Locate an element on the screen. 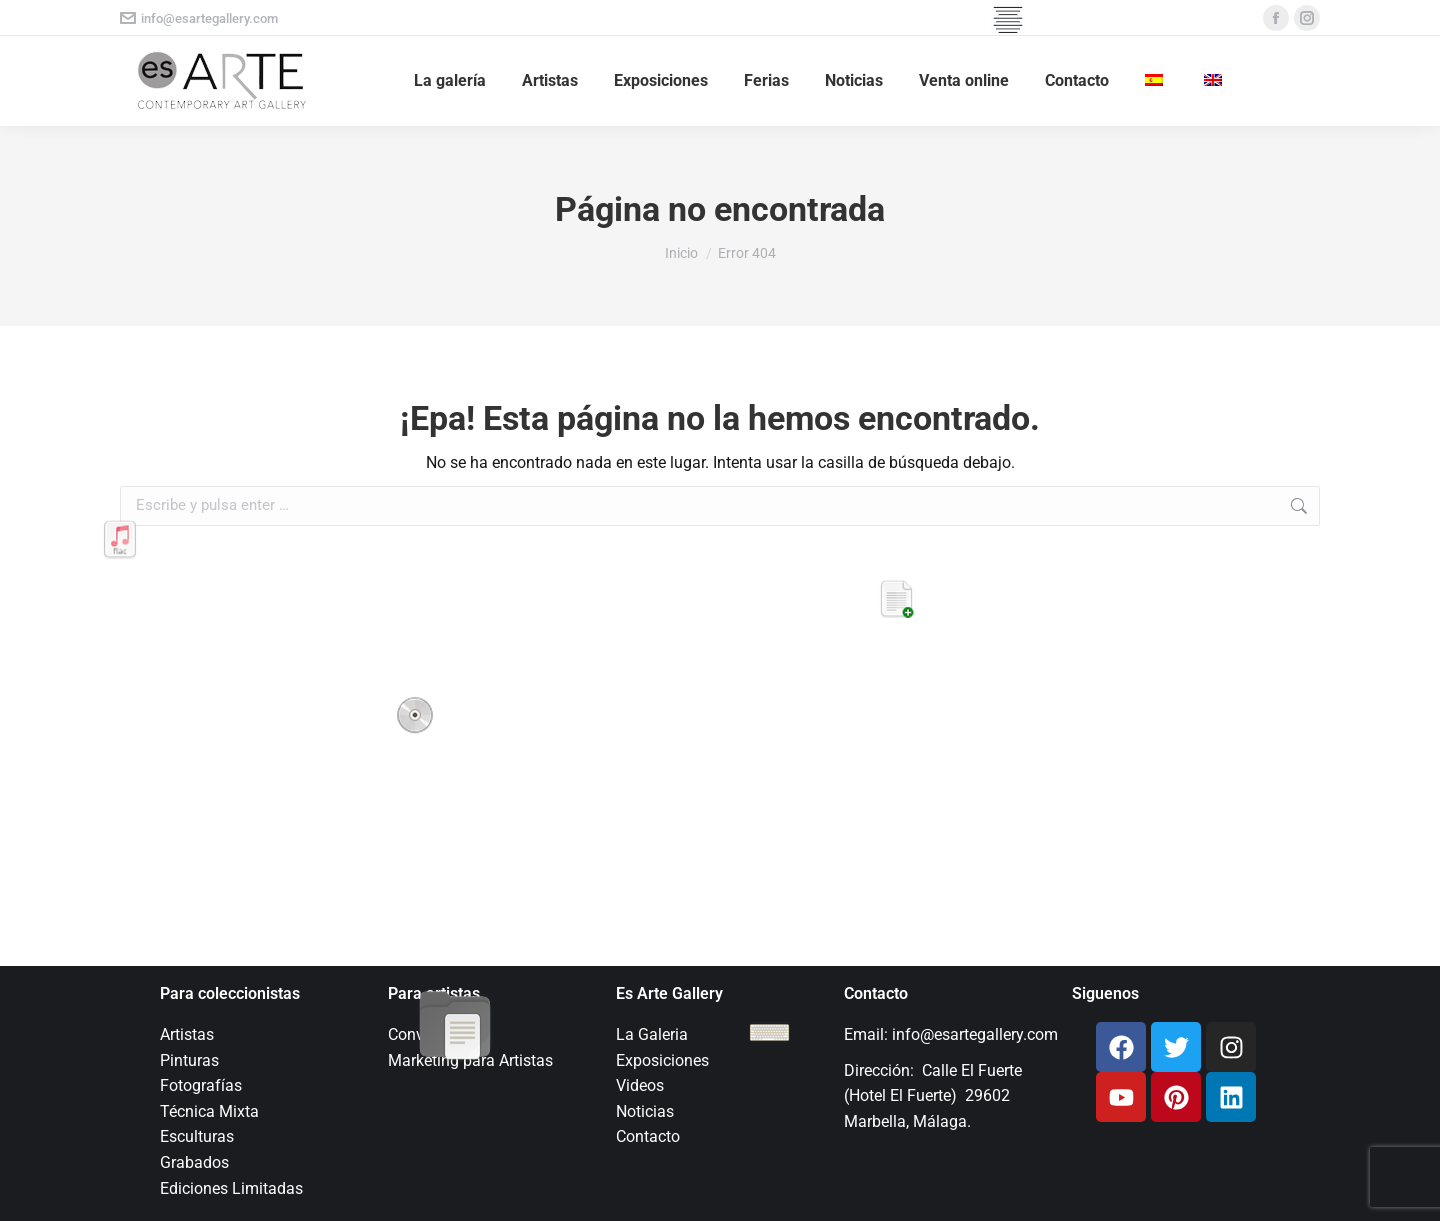  center align text is located at coordinates (1008, 20).